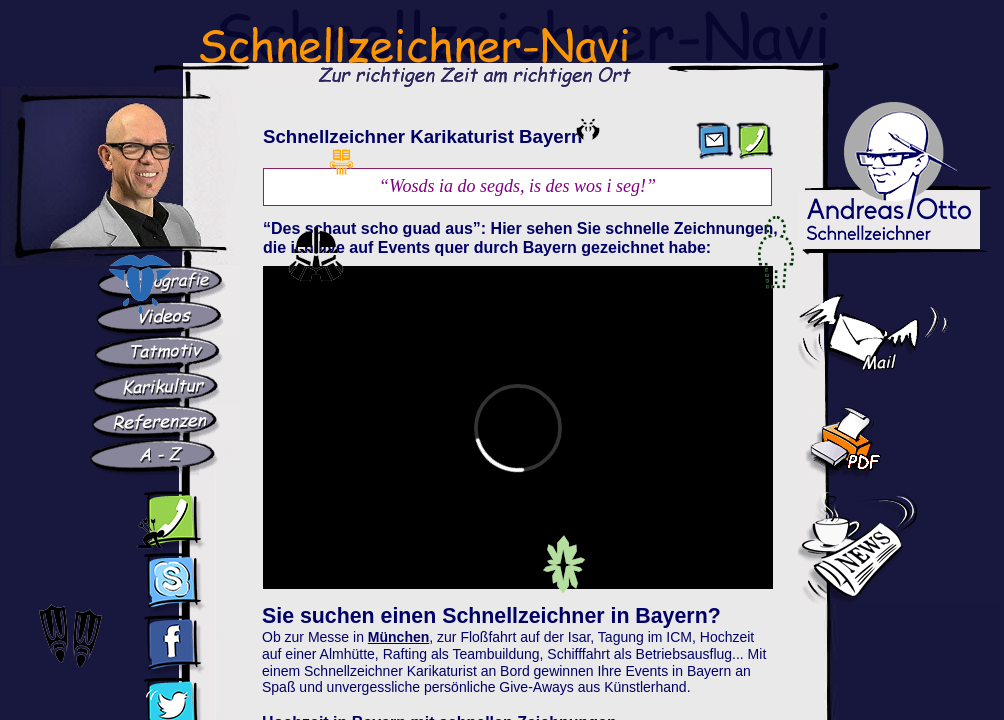  Describe the element at coordinates (776, 252) in the screenshot. I see `toggle invisibility or stealth mode` at that location.